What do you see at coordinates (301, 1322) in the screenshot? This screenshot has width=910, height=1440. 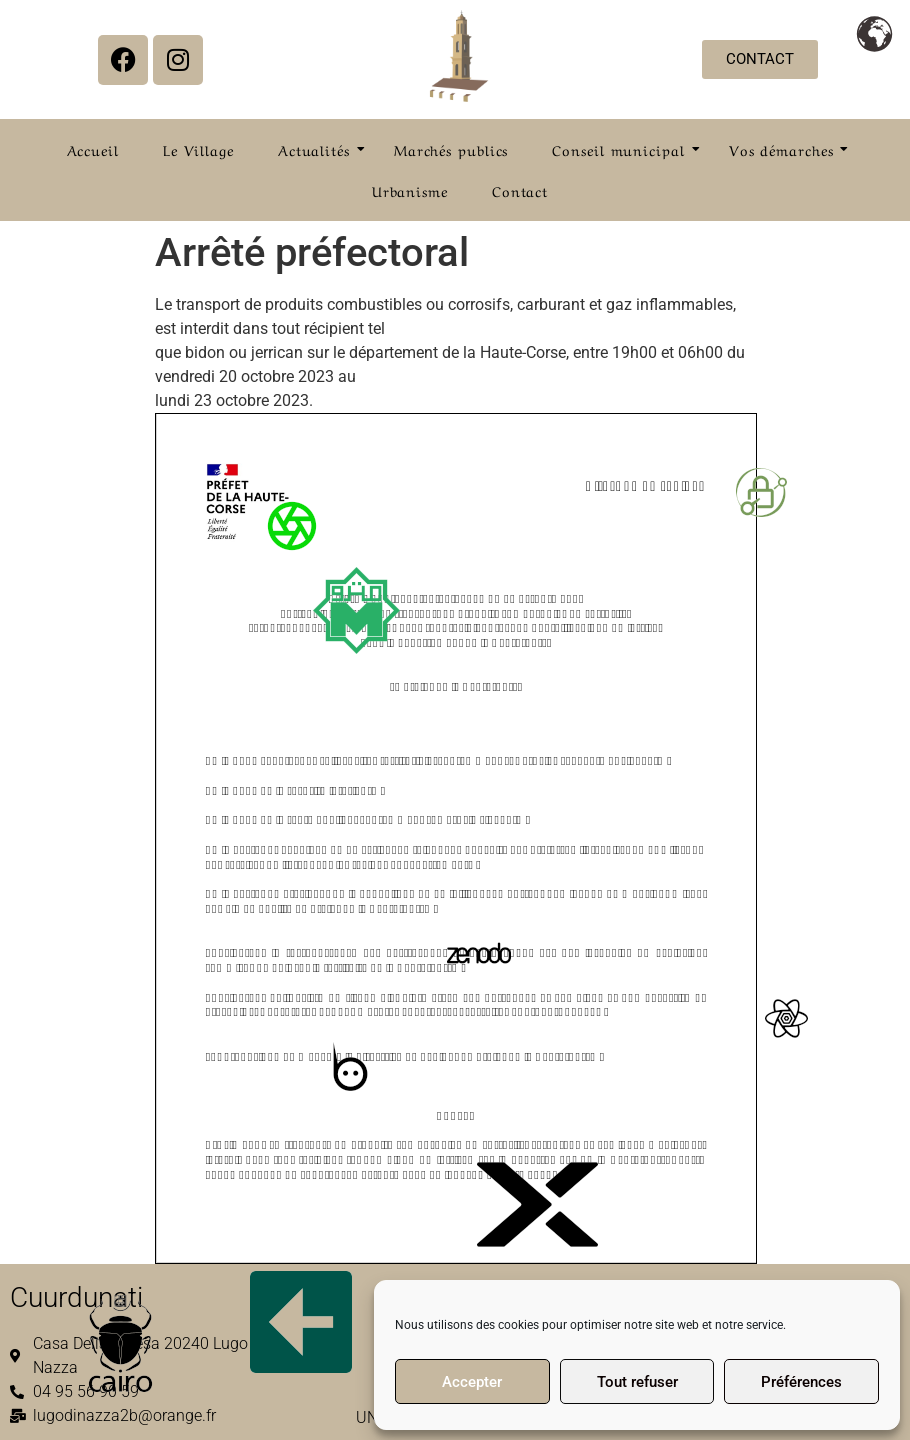 I see `go back to the previous screen` at bounding box center [301, 1322].